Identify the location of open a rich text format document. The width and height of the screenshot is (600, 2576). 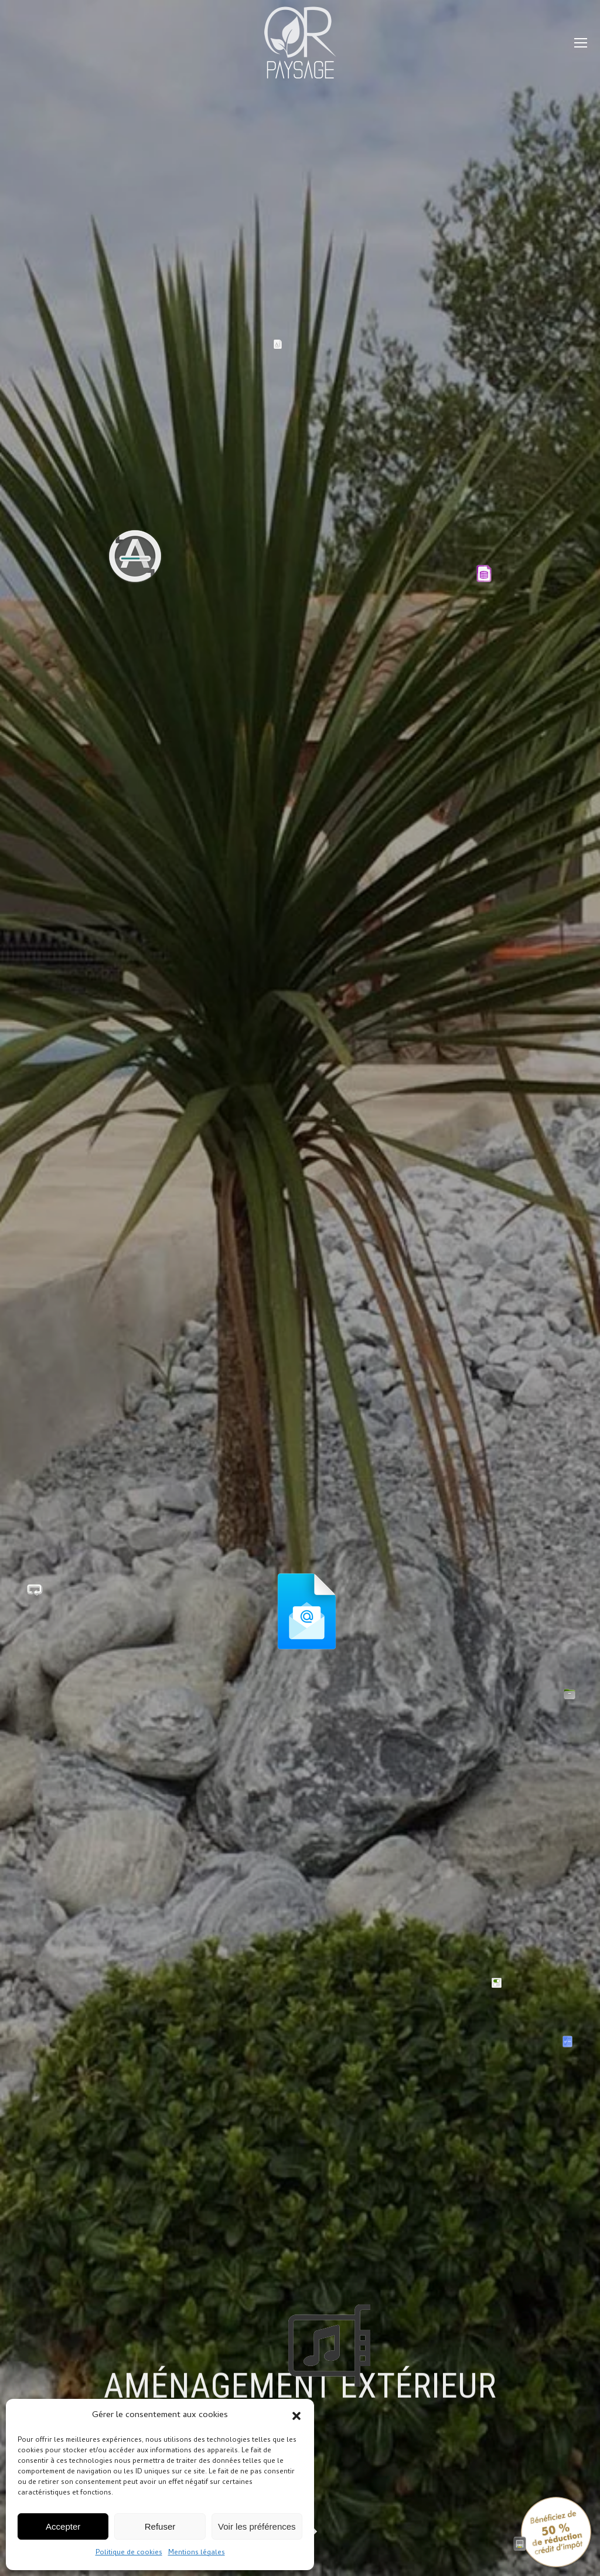
(278, 344).